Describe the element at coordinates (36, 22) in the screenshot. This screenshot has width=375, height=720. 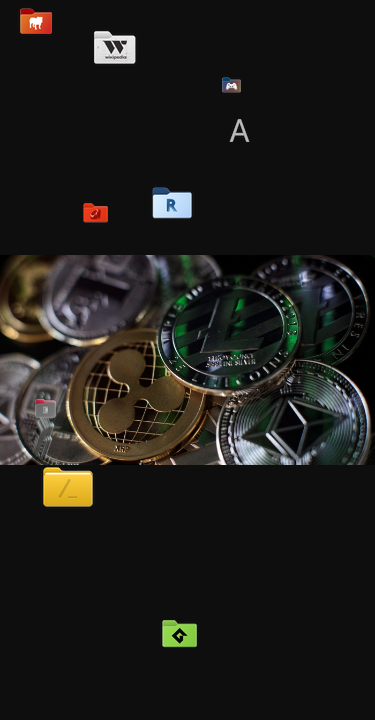
I see `open bullguard antivirus folder` at that location.